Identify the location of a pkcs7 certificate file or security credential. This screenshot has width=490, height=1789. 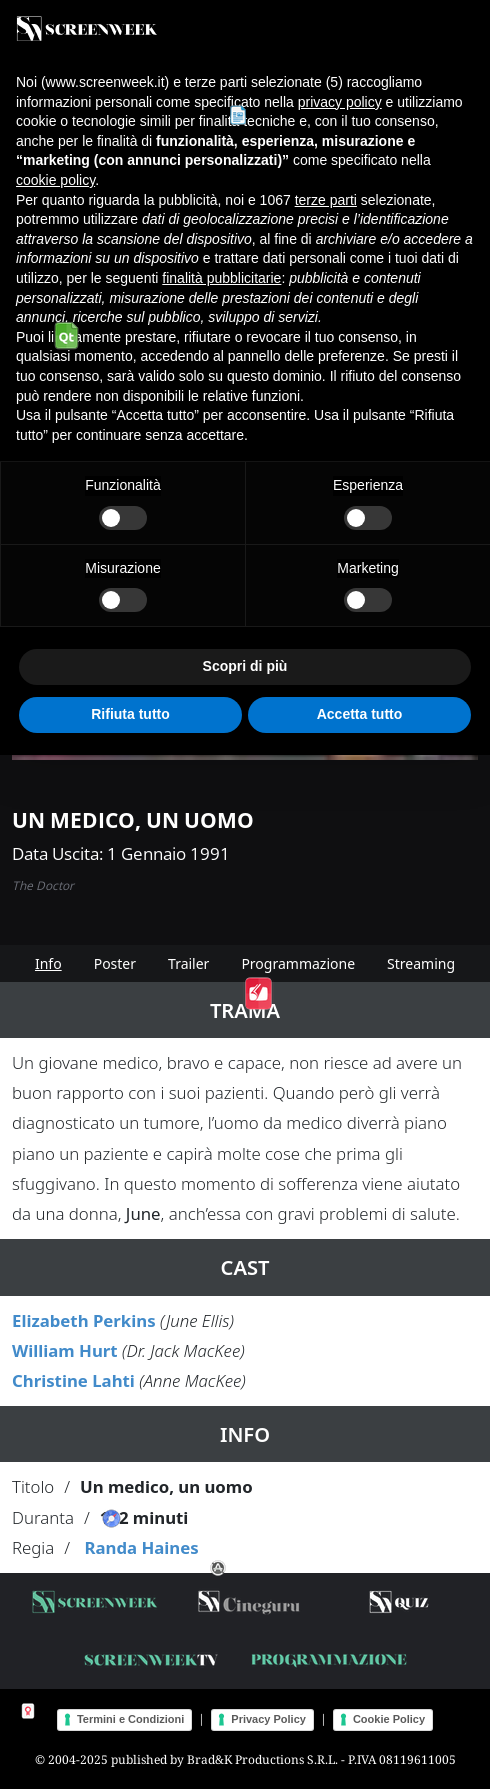
(28, 1711).